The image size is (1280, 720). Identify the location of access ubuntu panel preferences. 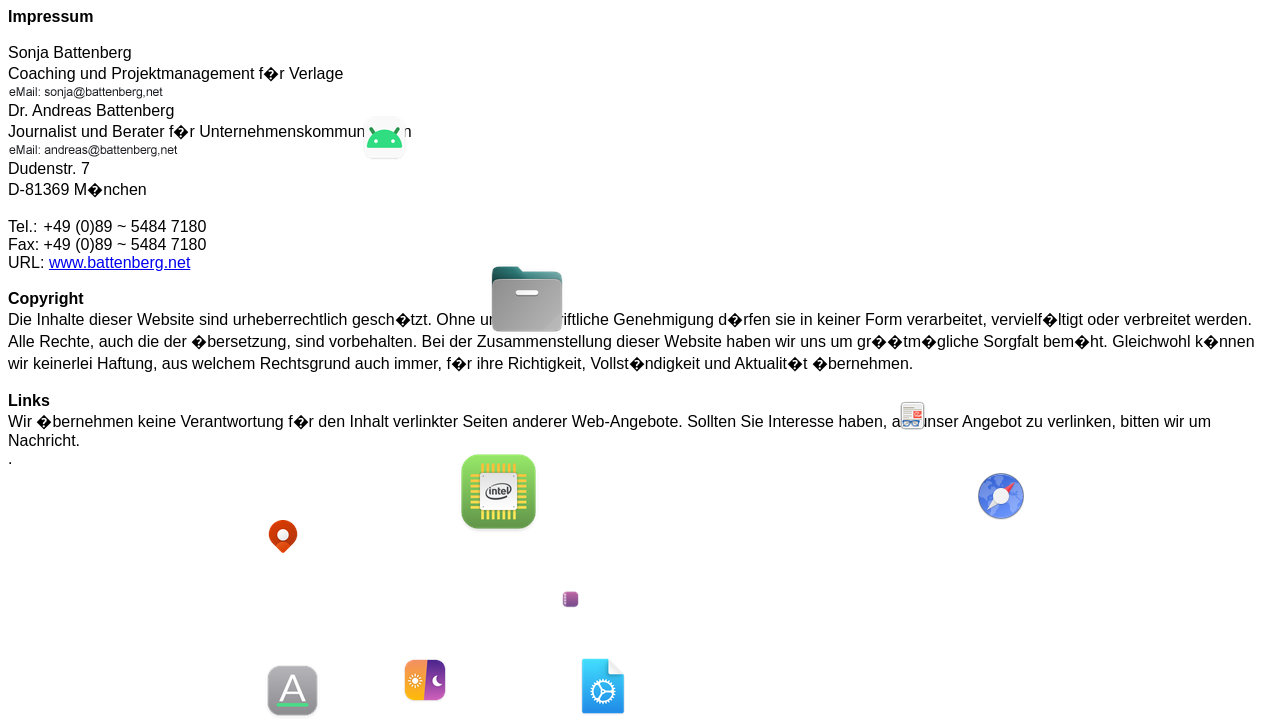
(570, 599).